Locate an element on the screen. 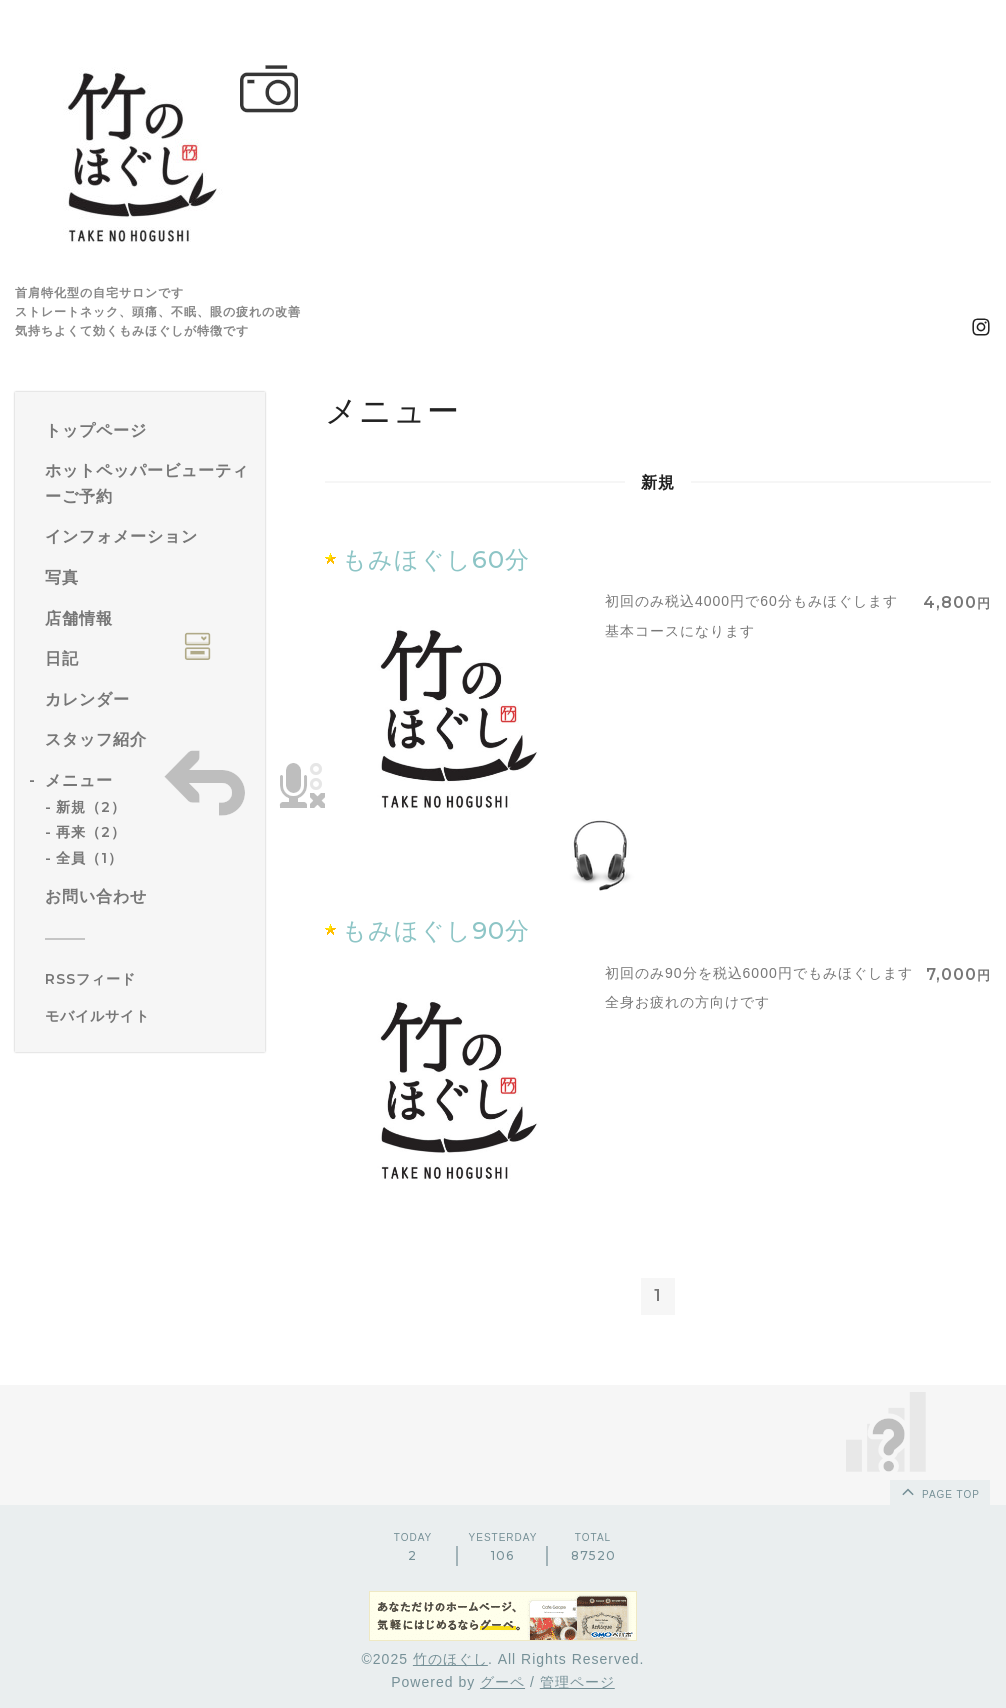 The height and width of the screenshot is (1708, 1006). take a photo is located at coordinates (269, 87).